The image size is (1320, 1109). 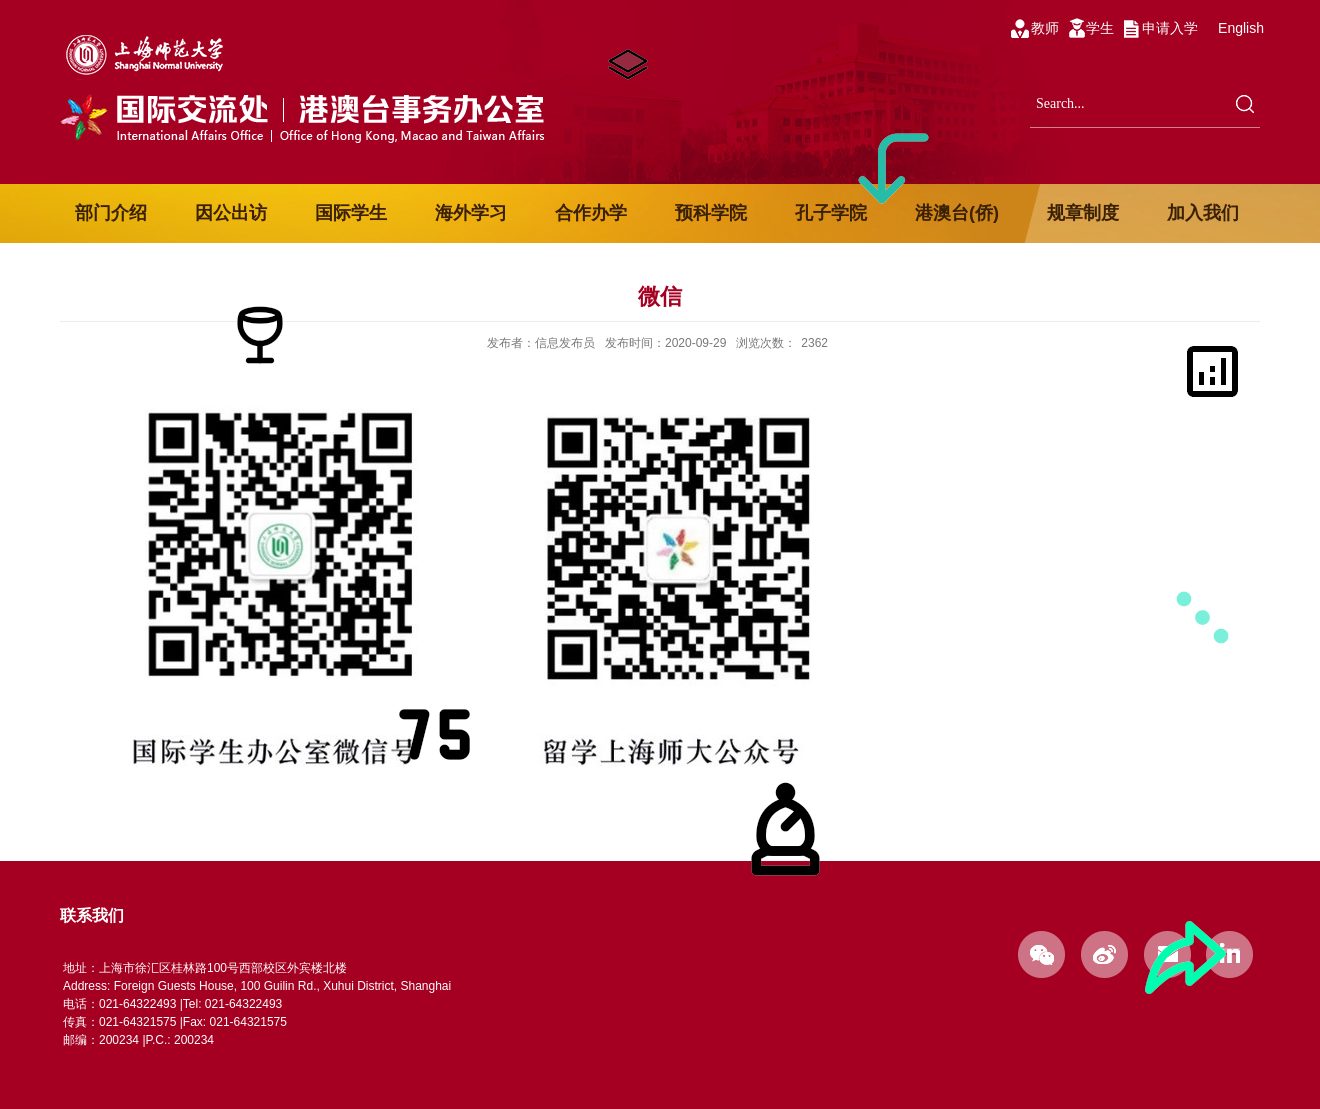 I want to click on go back and down in navigation, so click(x=893, y=168).